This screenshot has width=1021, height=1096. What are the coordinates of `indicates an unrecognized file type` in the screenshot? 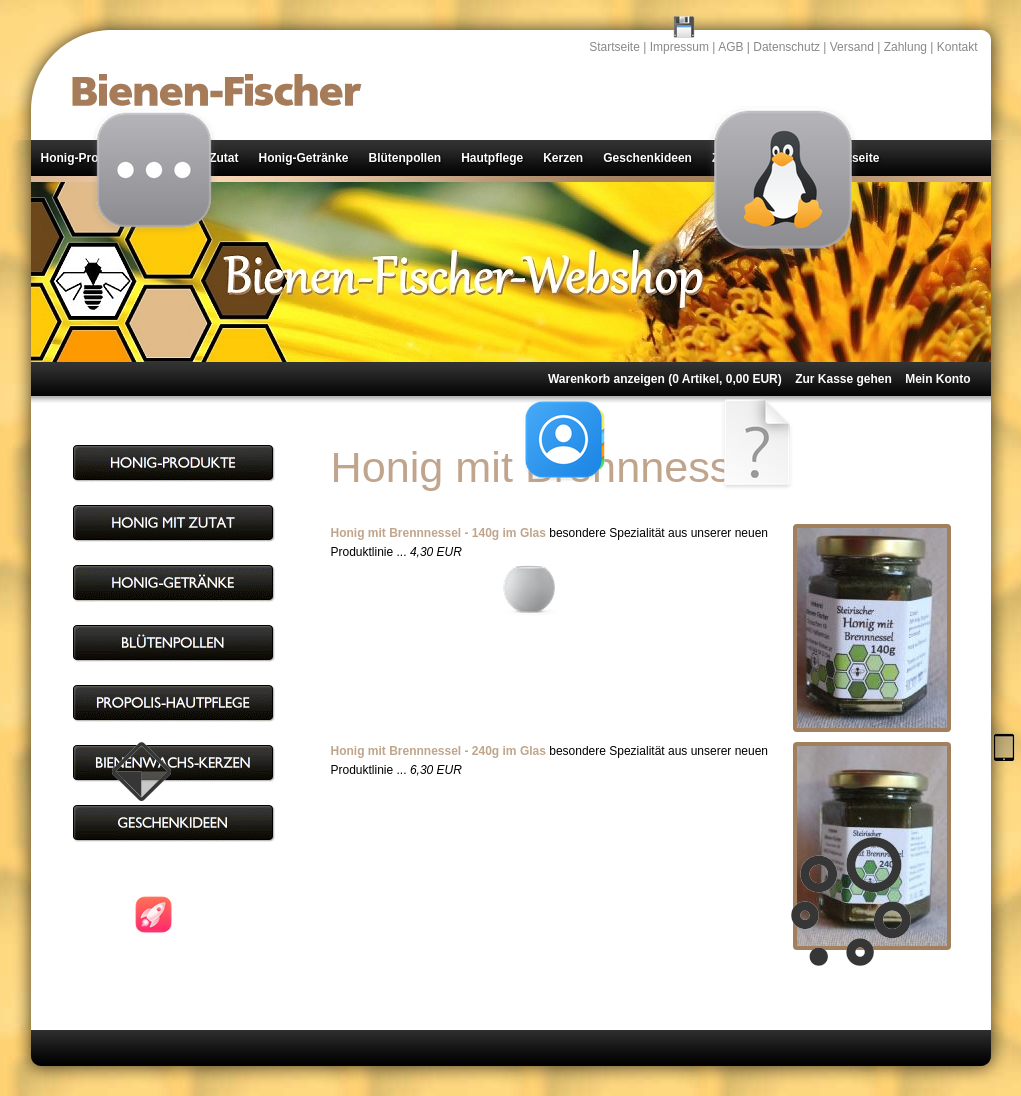 It's located at (757, 444).